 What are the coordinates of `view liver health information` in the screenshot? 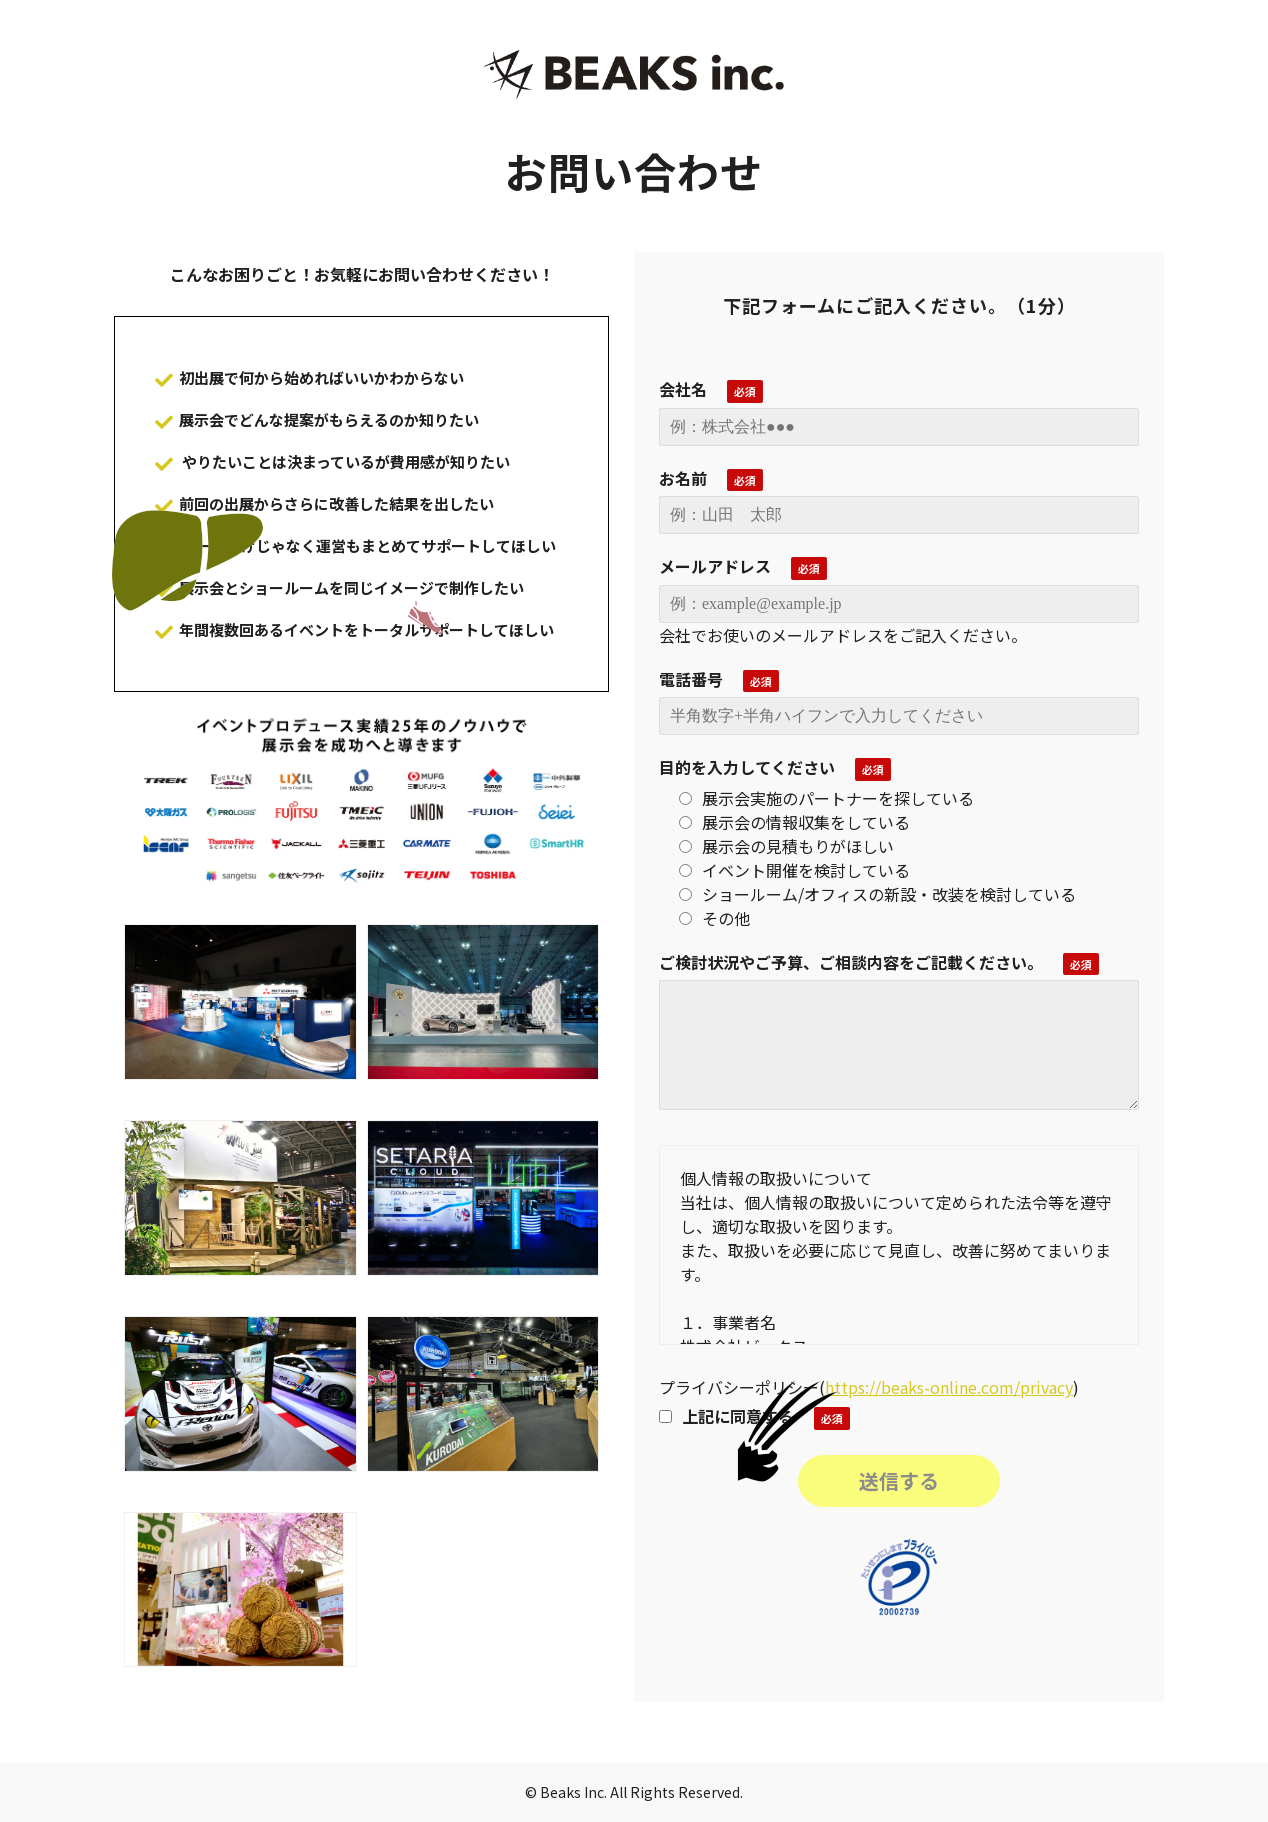 It's located at (187, 560).